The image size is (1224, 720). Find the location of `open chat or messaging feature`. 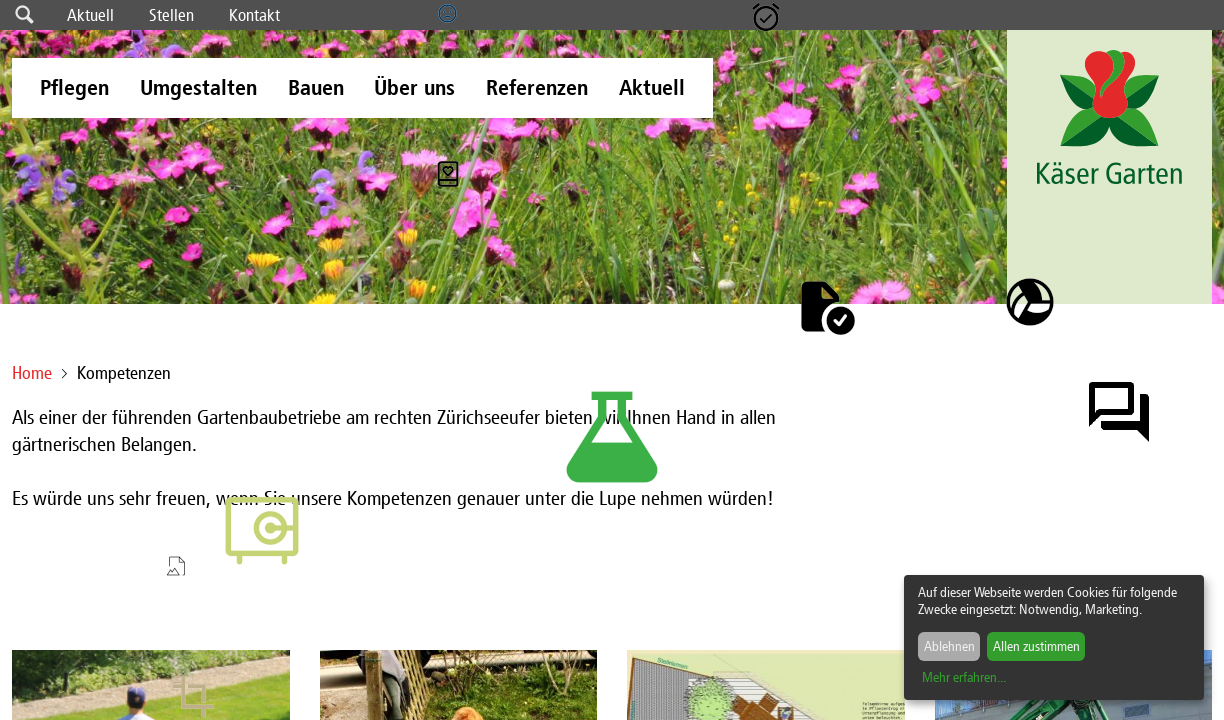

open chat or messaging feature is located at coordinates (1119, 412).